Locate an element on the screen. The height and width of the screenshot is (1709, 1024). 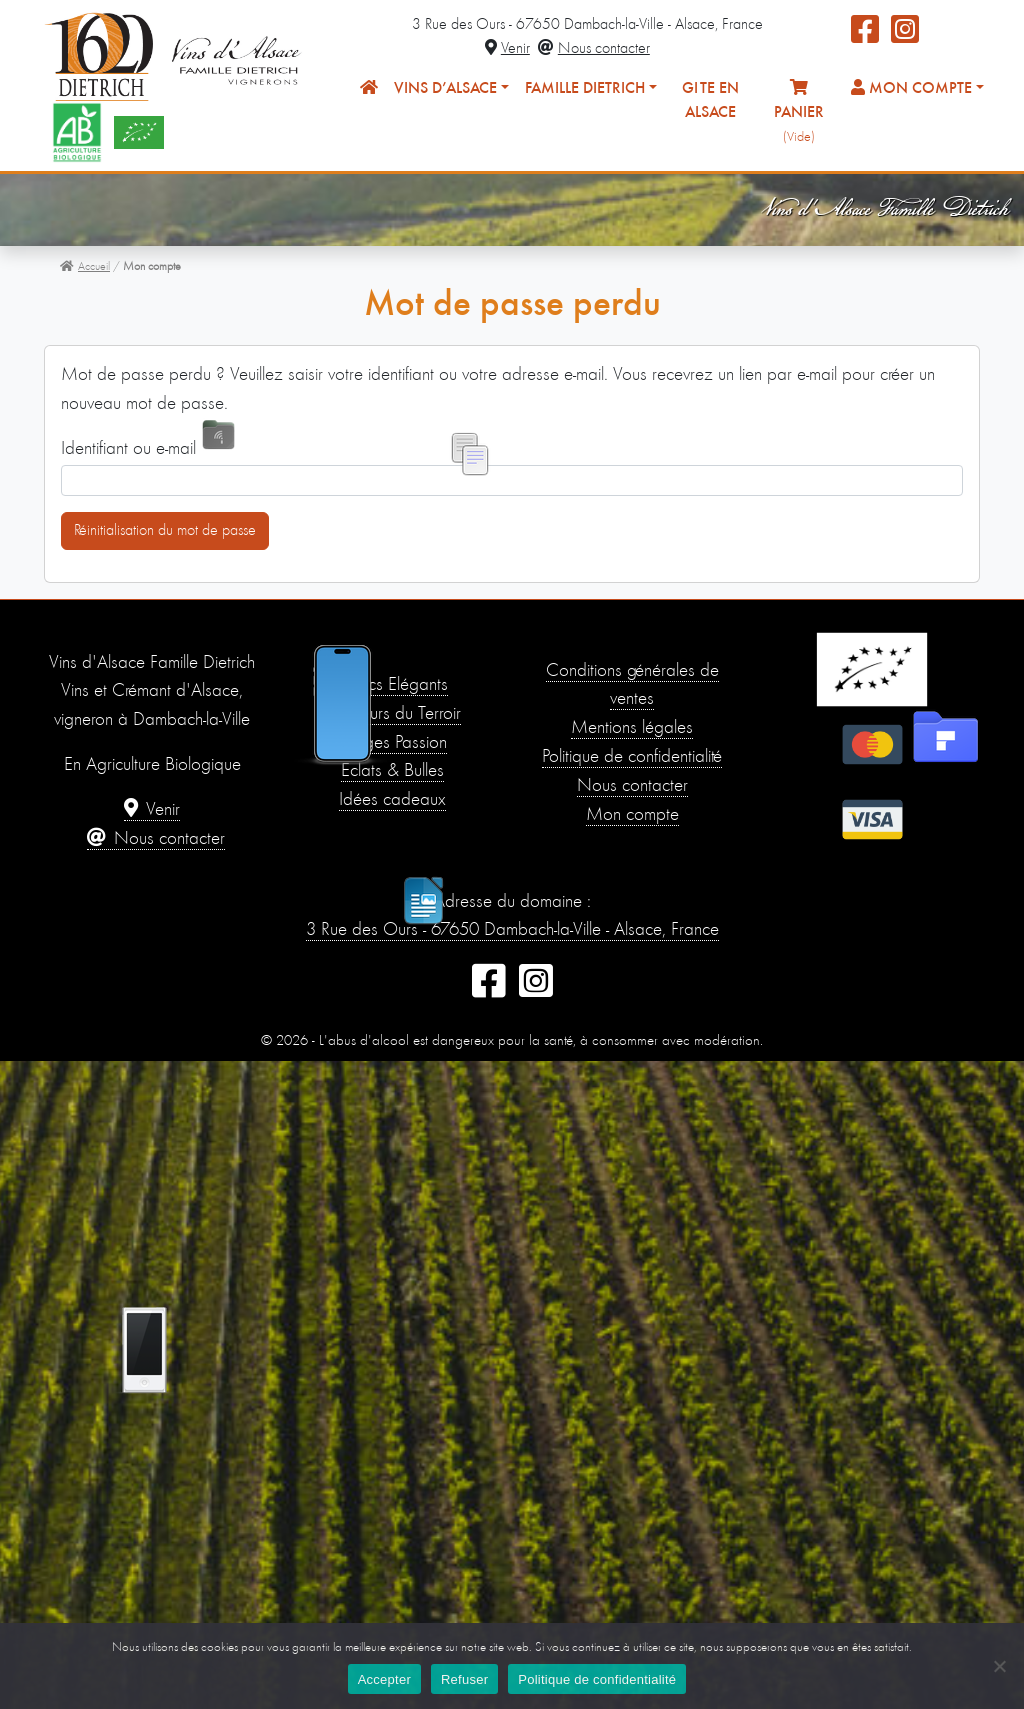
open LibreOffice Writer application is located at coordinates (423, 900).